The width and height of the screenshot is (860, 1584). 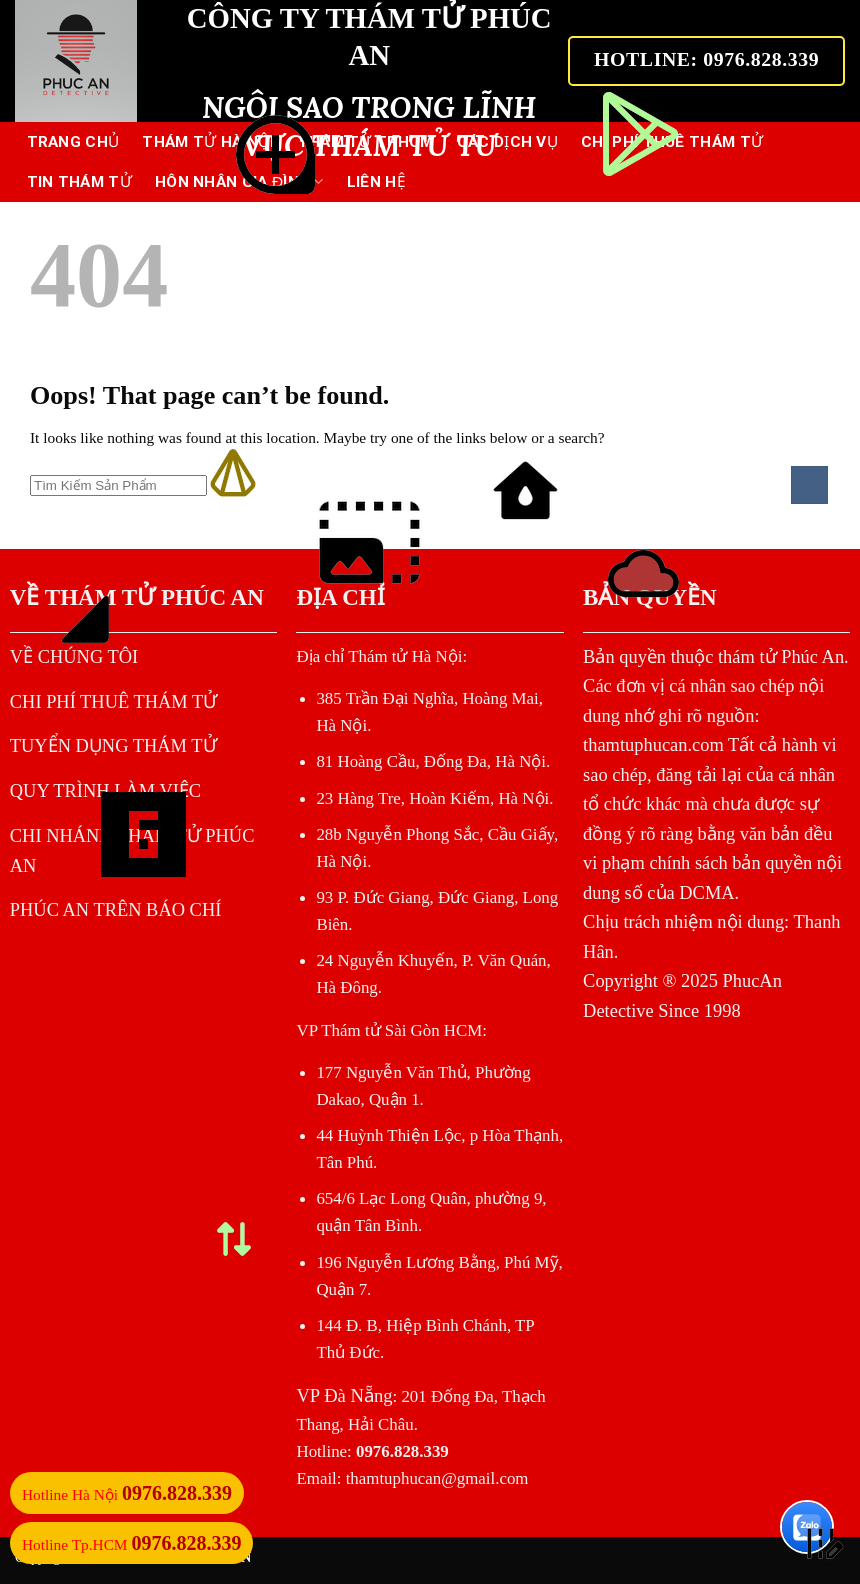 What do you see at coordinates (633, 134) in the screenshot?
I see `open google play store` at bounding box center [633, 134].